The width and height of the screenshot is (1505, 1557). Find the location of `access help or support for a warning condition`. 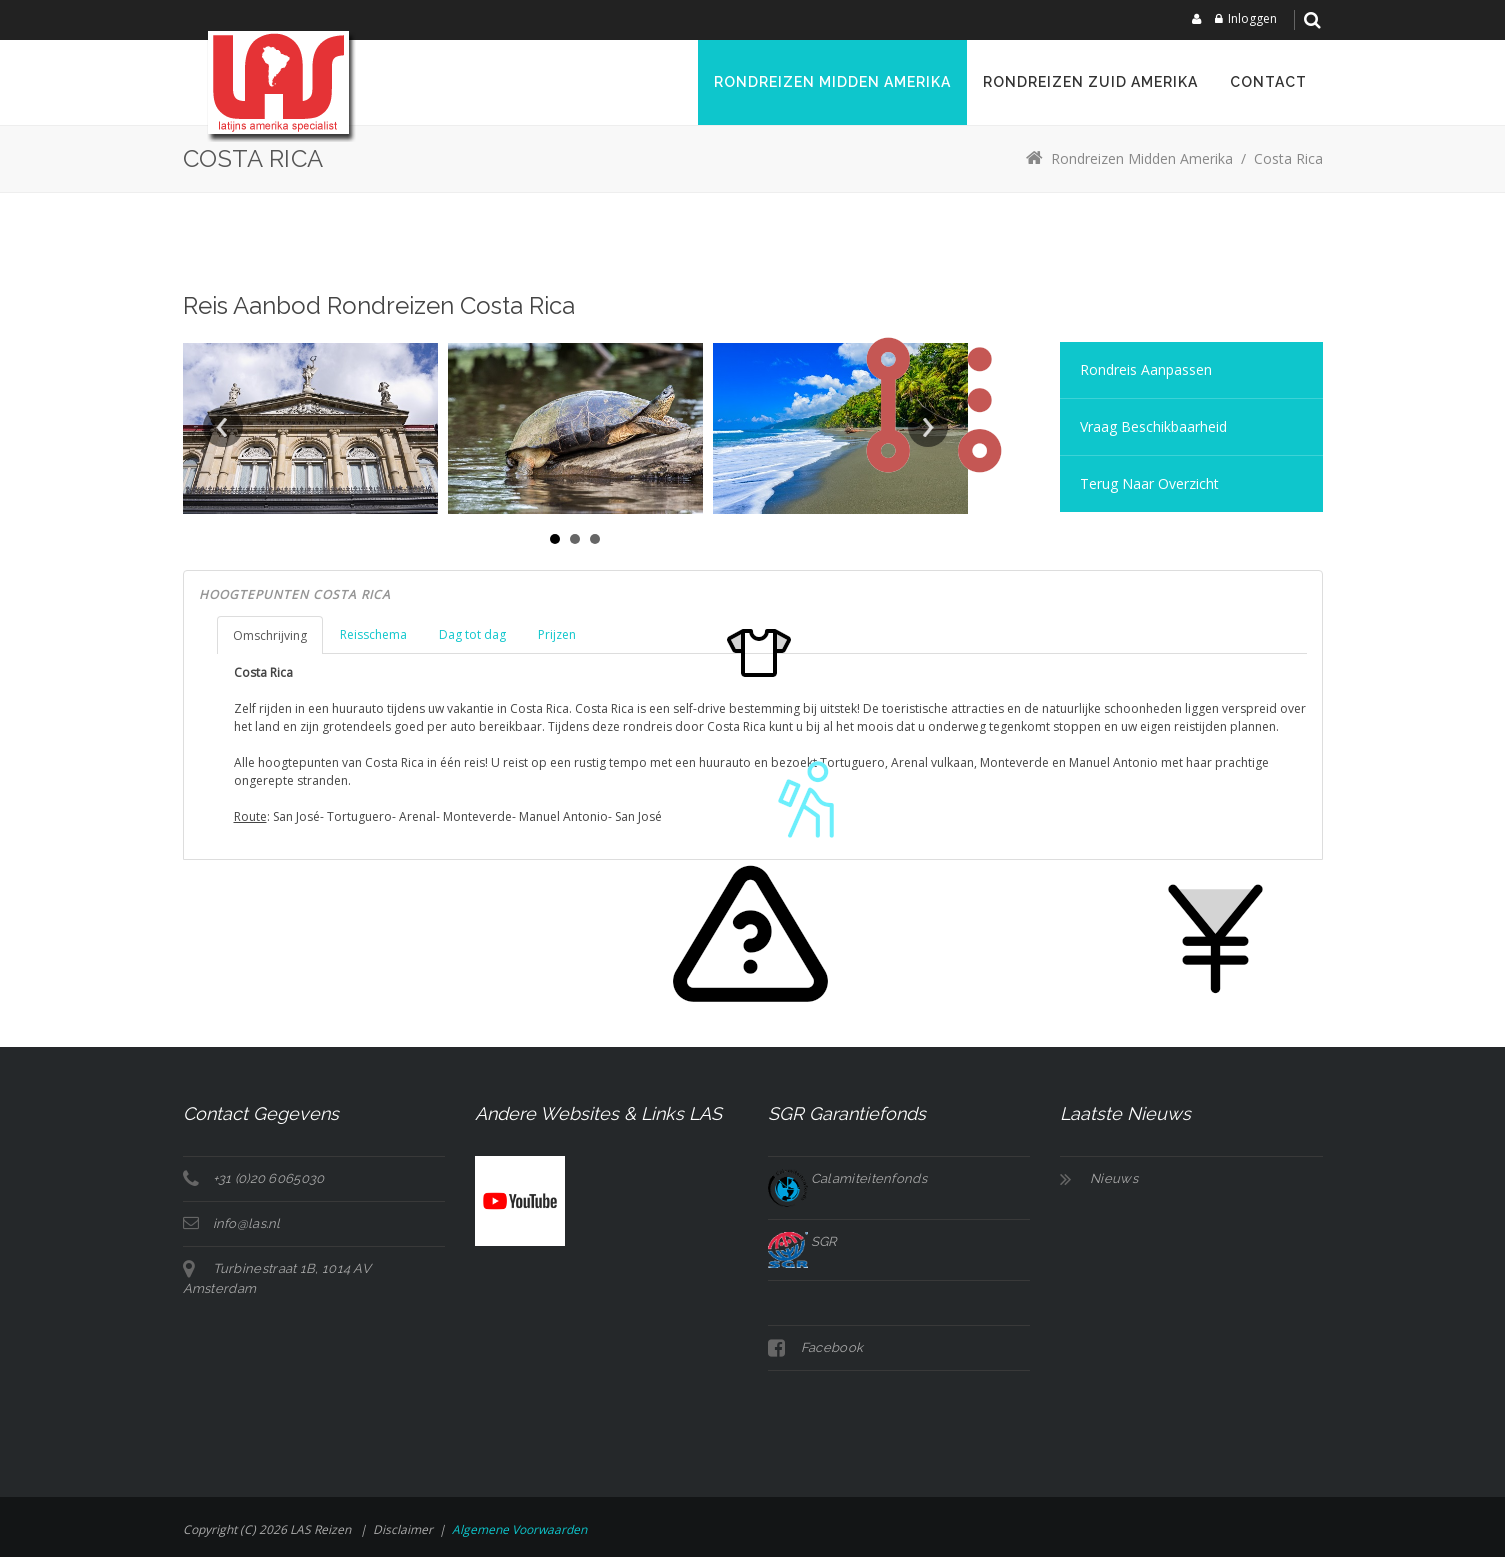

access help or support for a warning condition is located at coordinates (750, 938).